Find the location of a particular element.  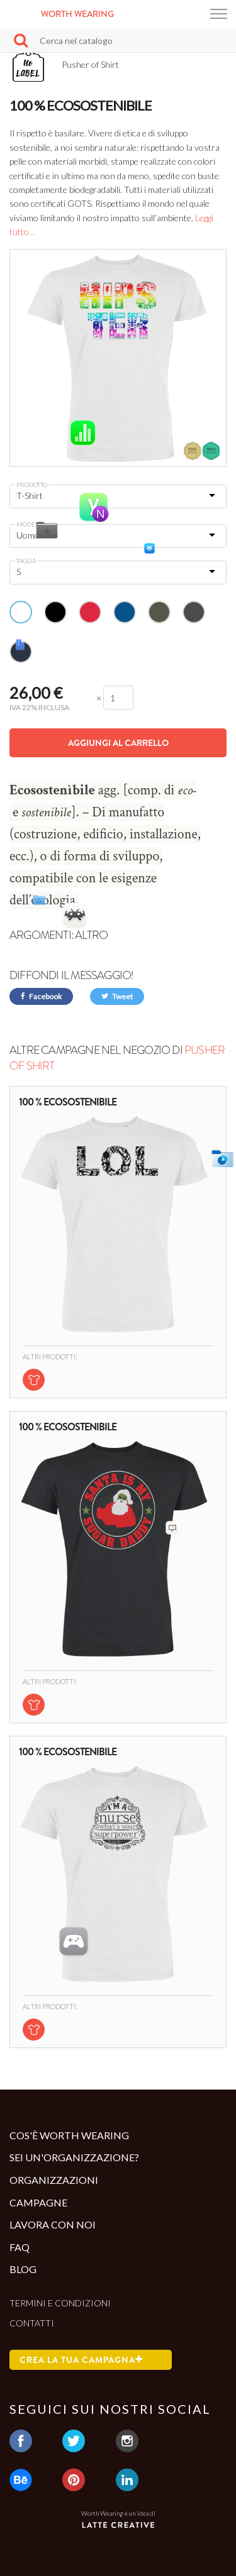

open bookmarked or favorite files folder is located at coordinates (47, 530).